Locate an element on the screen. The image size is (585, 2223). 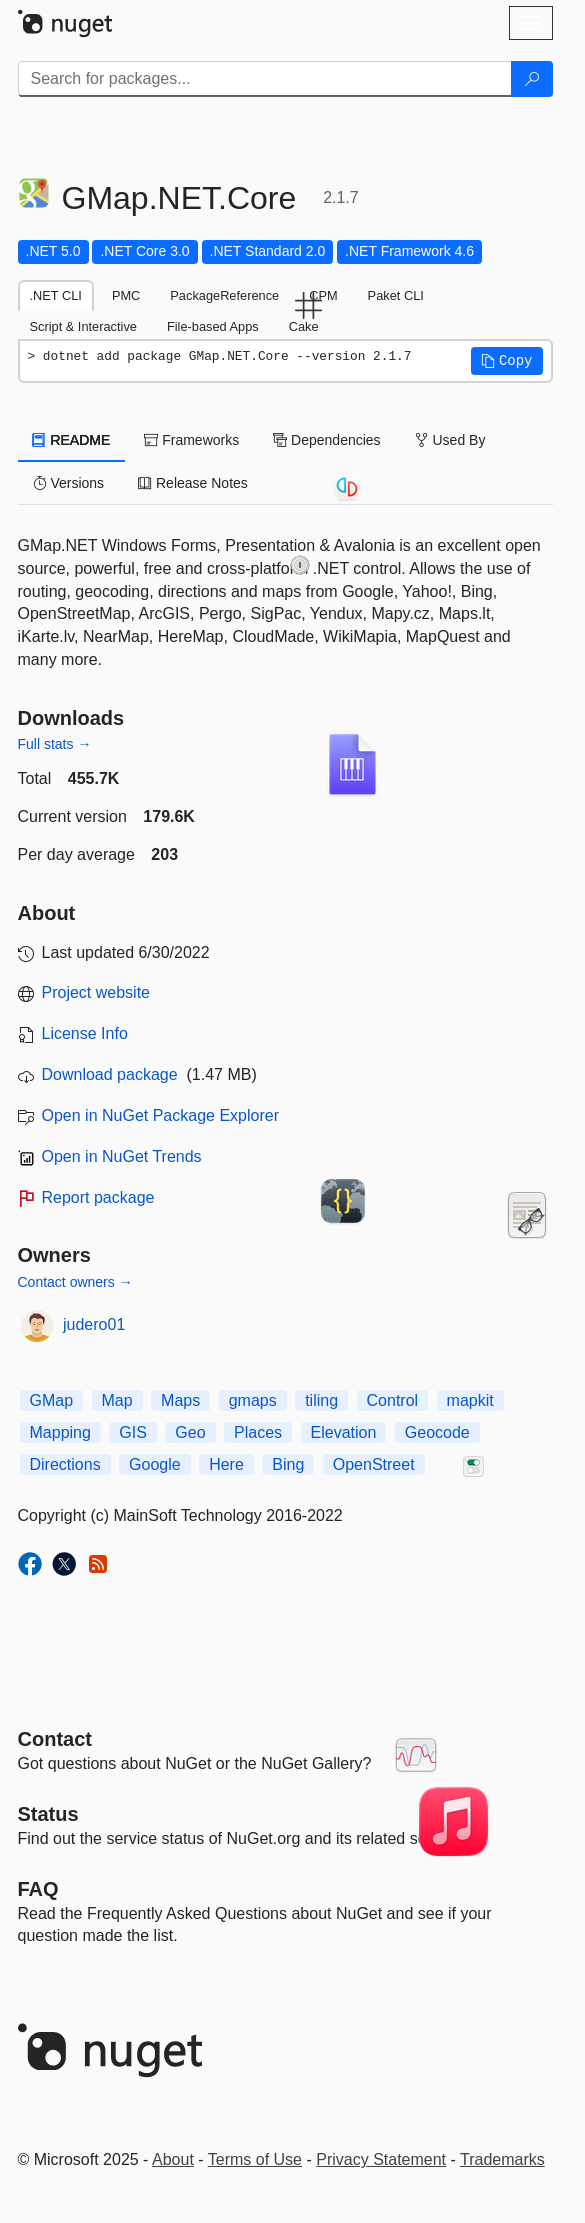
open web browser stylesheet preferences is located at coordinates (343, 1201).